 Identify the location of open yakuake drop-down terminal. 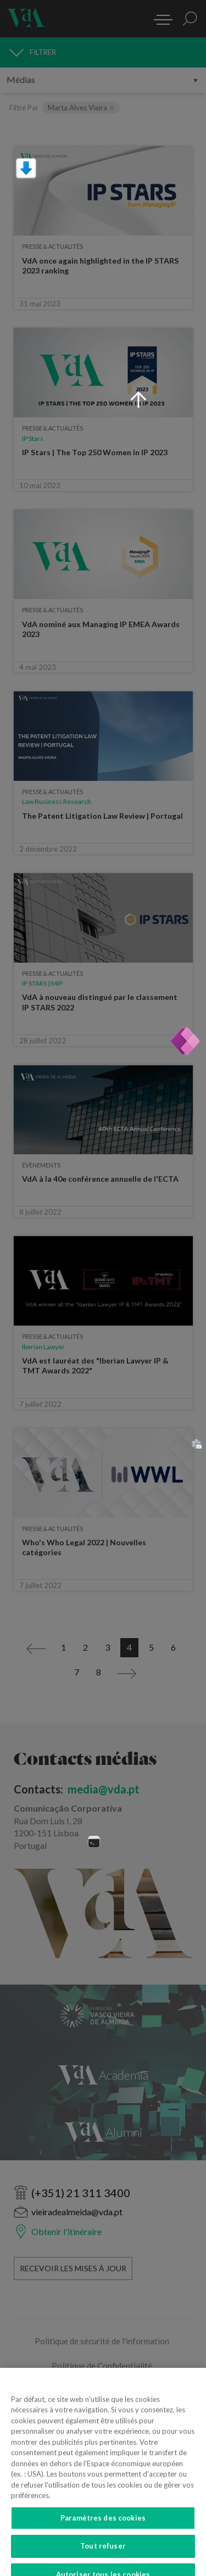
(94, 1842).